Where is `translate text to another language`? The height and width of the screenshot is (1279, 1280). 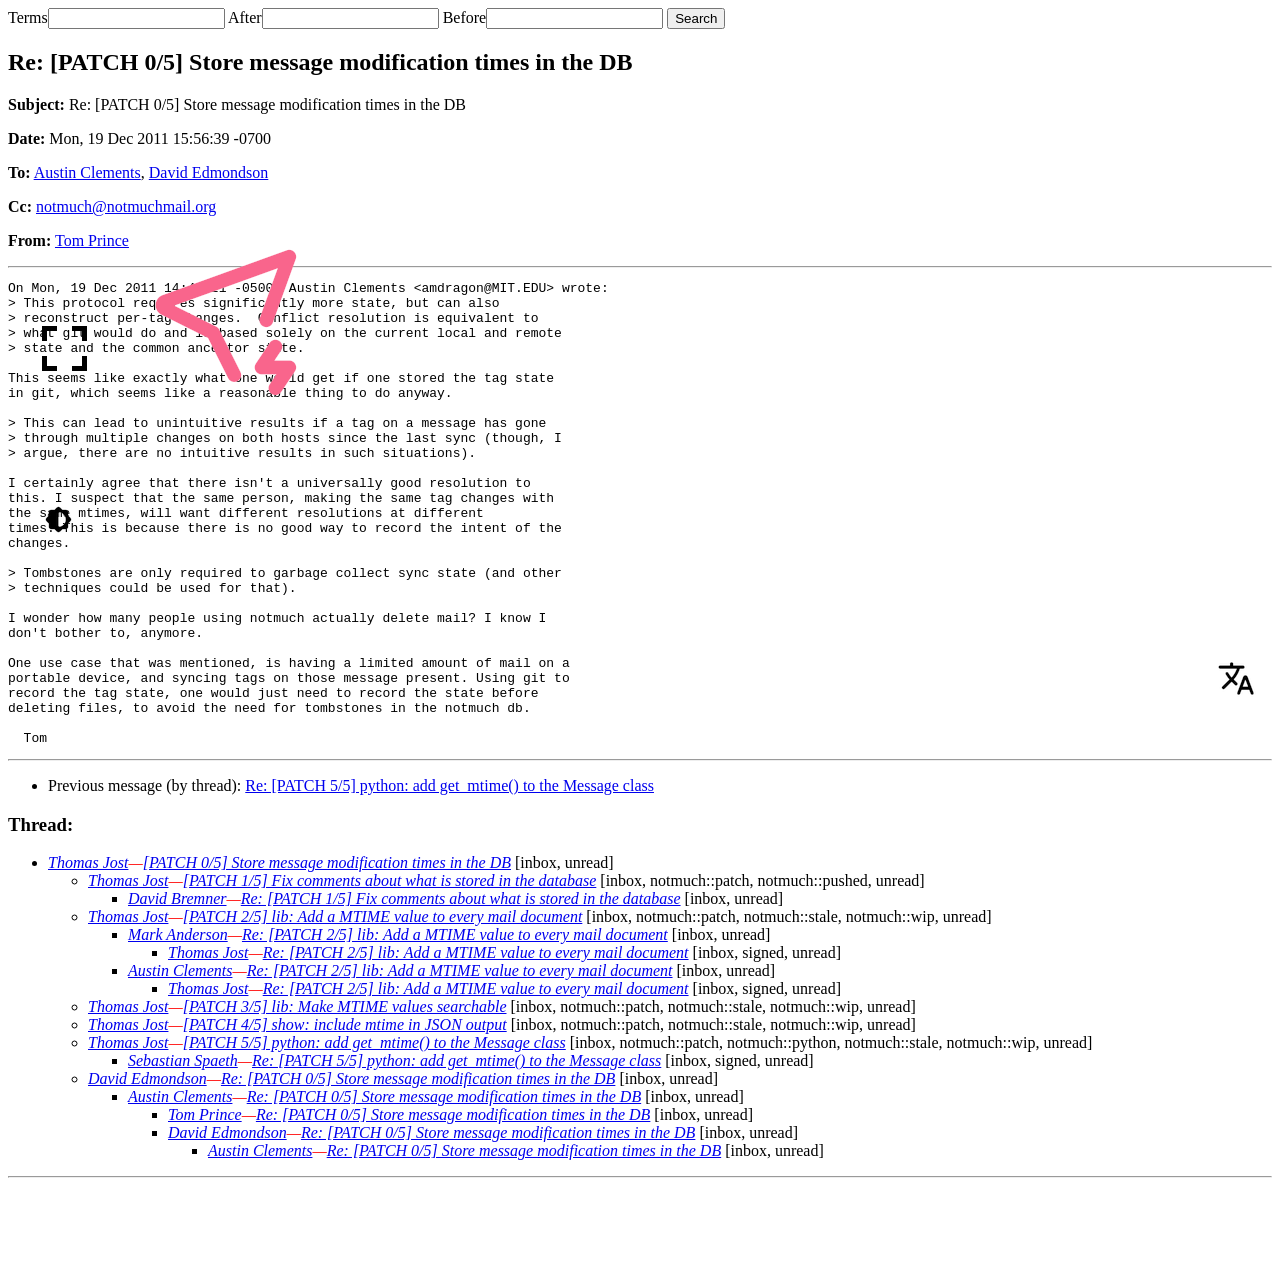
translate text to another language is located at coordinates (1236, 678).